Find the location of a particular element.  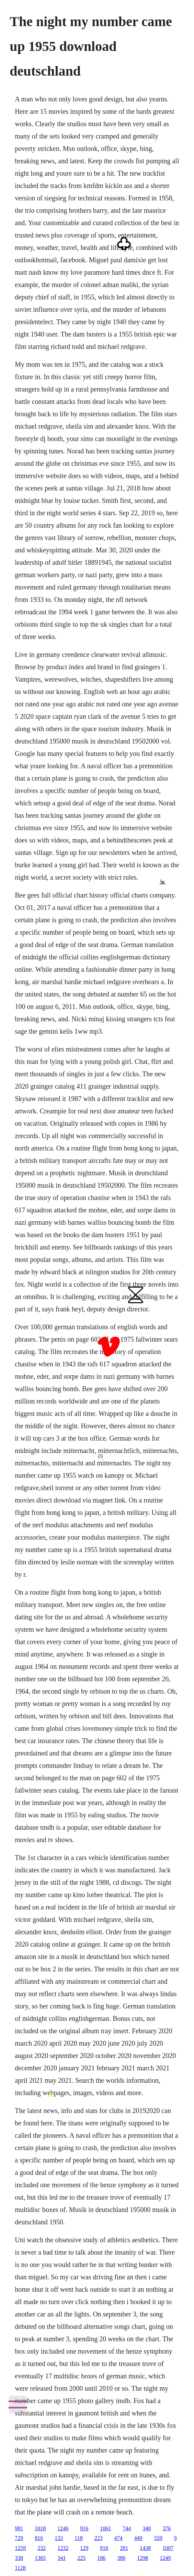

water polo sport activity is located at coordinates (162, 882).